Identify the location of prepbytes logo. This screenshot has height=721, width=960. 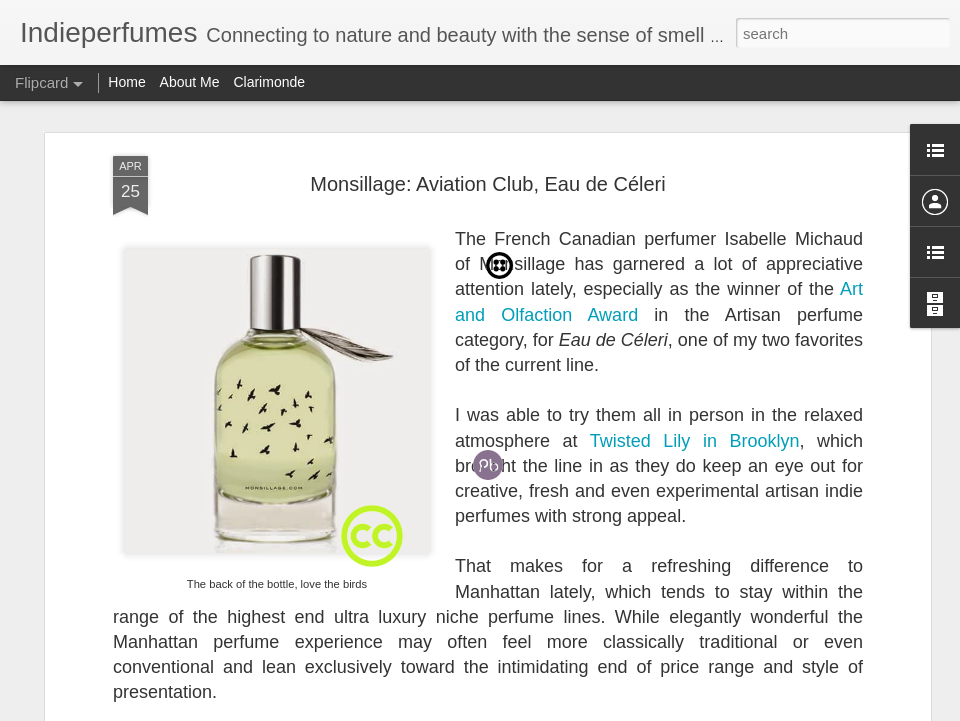
(488, 465).